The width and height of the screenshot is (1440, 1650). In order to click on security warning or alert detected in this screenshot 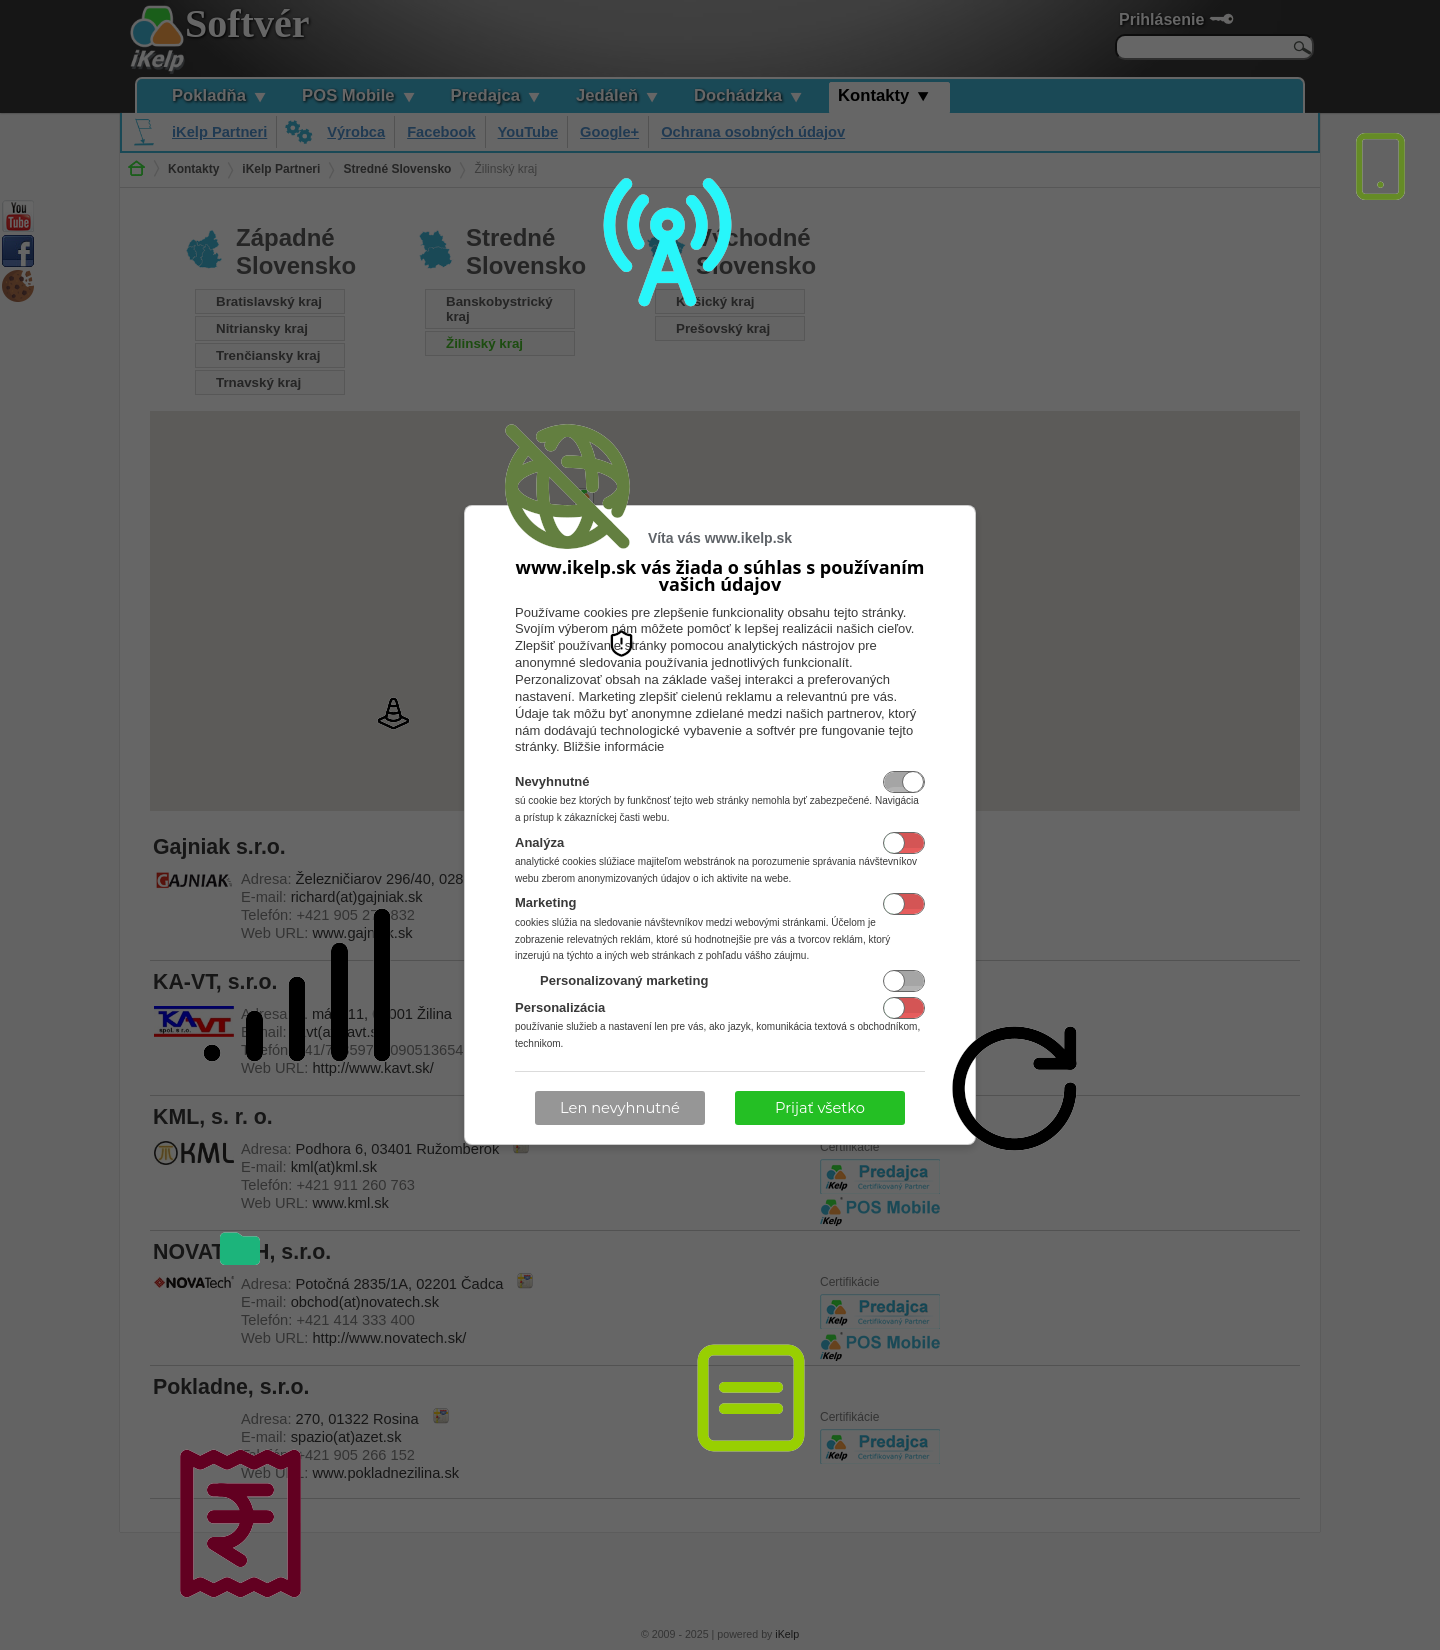, I will do `click(621, 643)`.